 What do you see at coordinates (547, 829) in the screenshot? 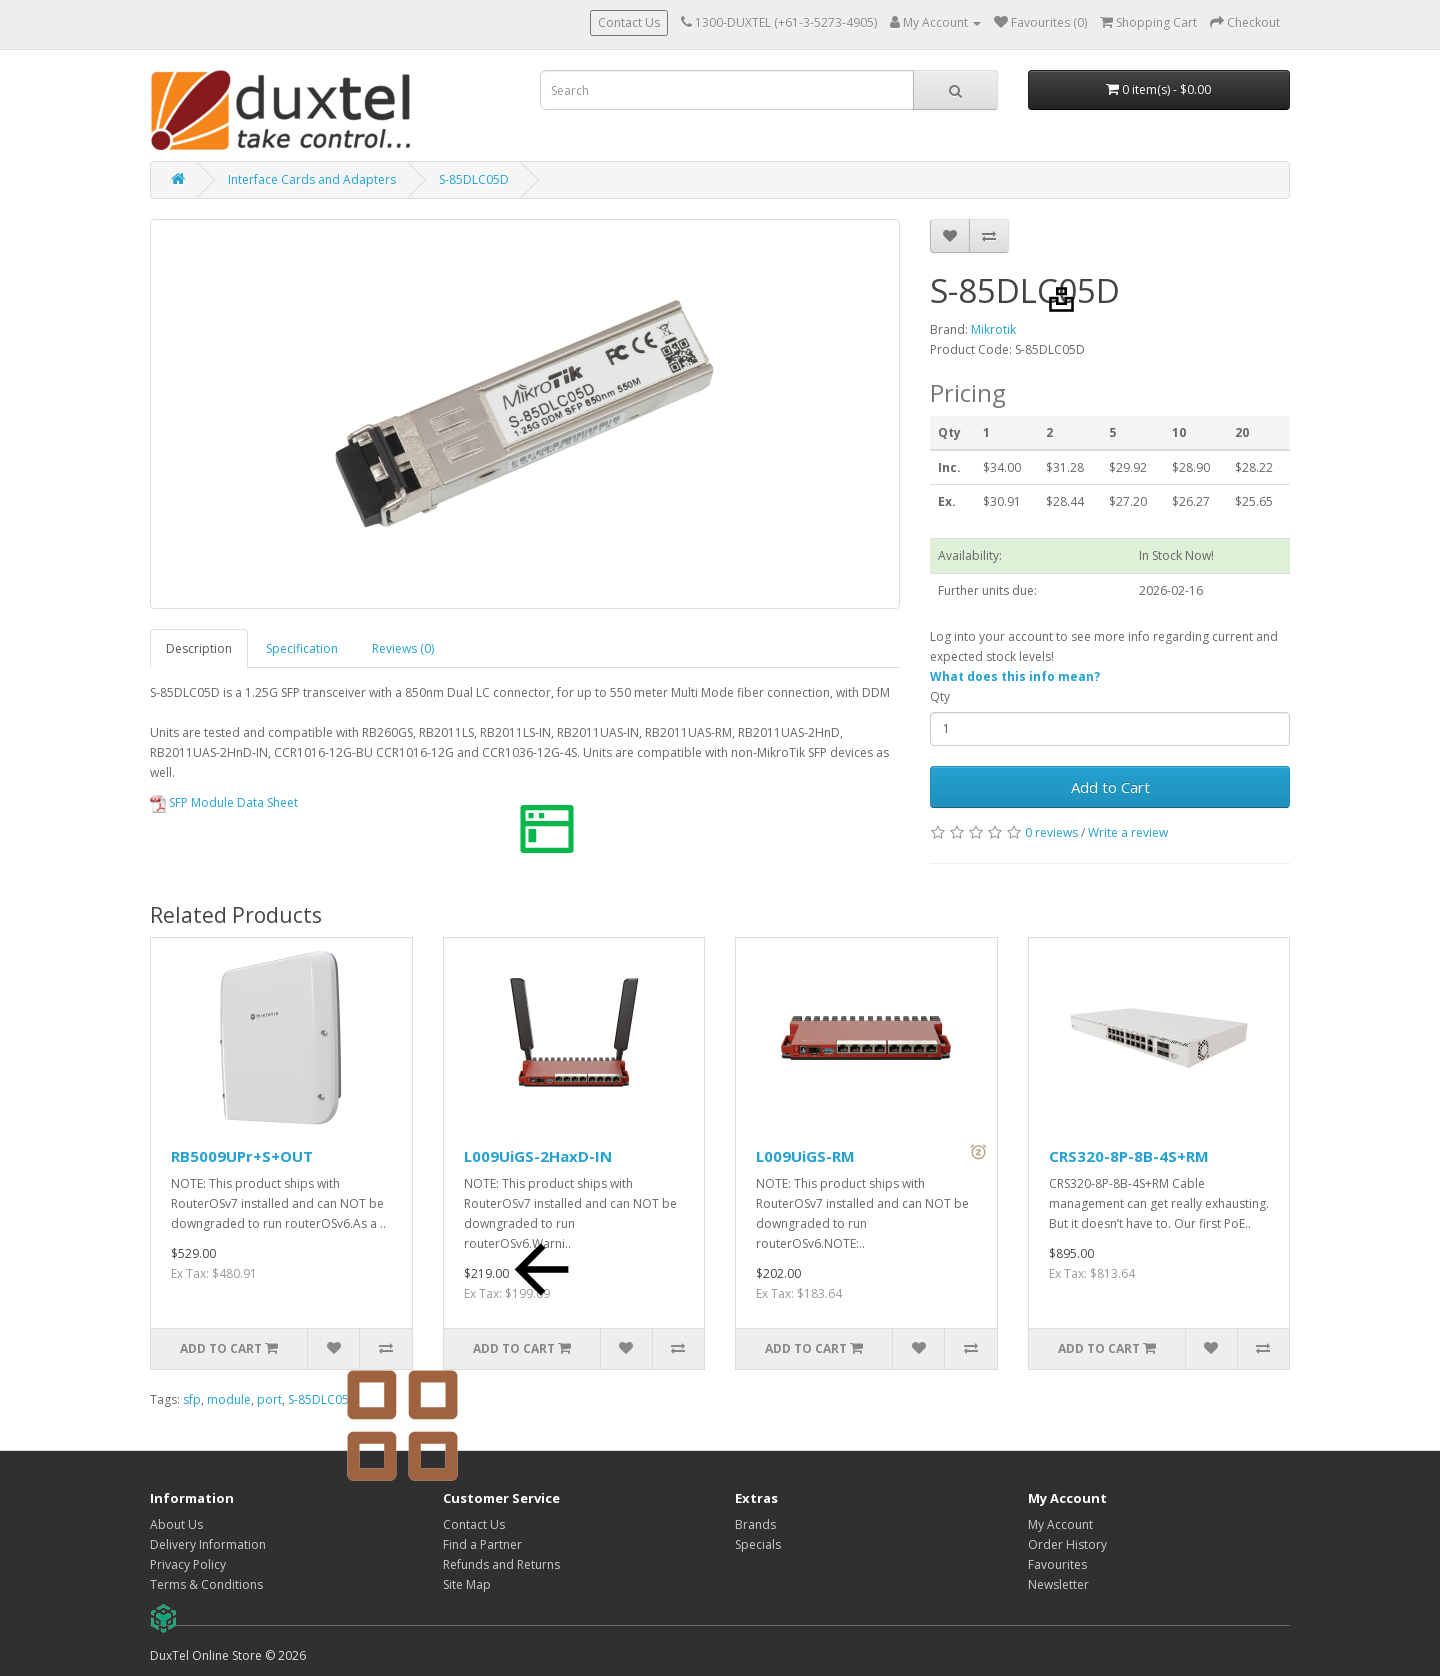
I see `open terminal or command line interface` at bounding box center [547, 829].